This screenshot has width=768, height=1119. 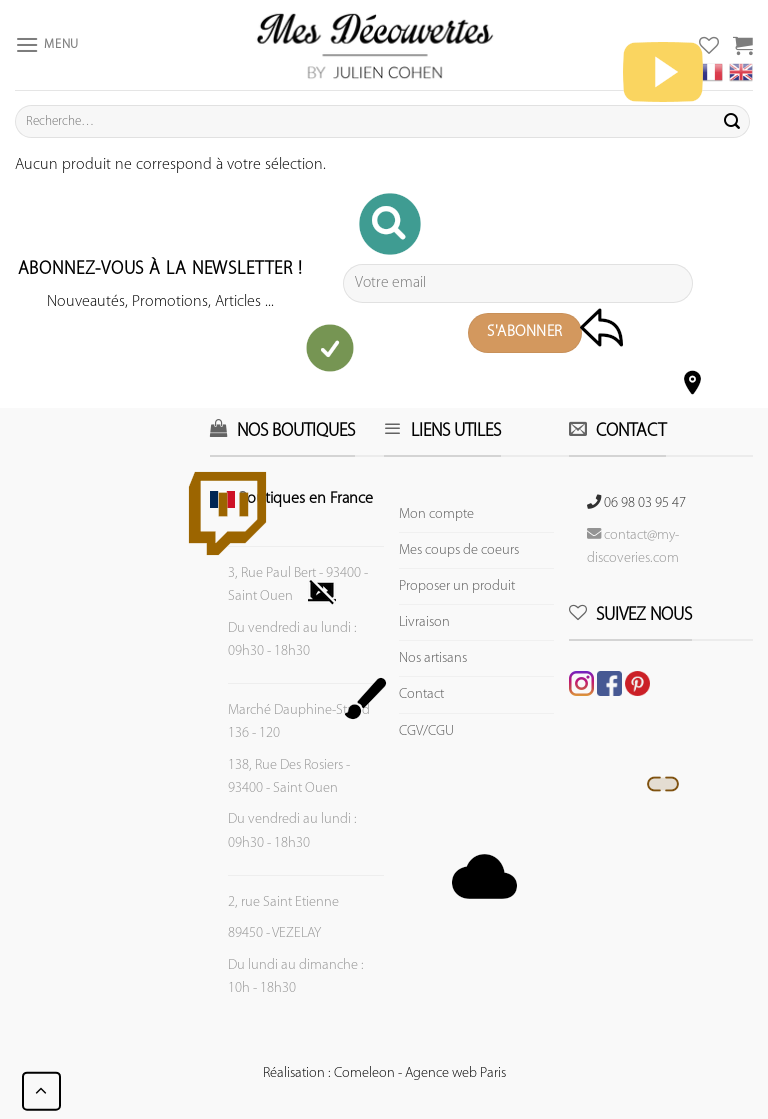 I want to click on tap to search, so click(x=390, y=224).